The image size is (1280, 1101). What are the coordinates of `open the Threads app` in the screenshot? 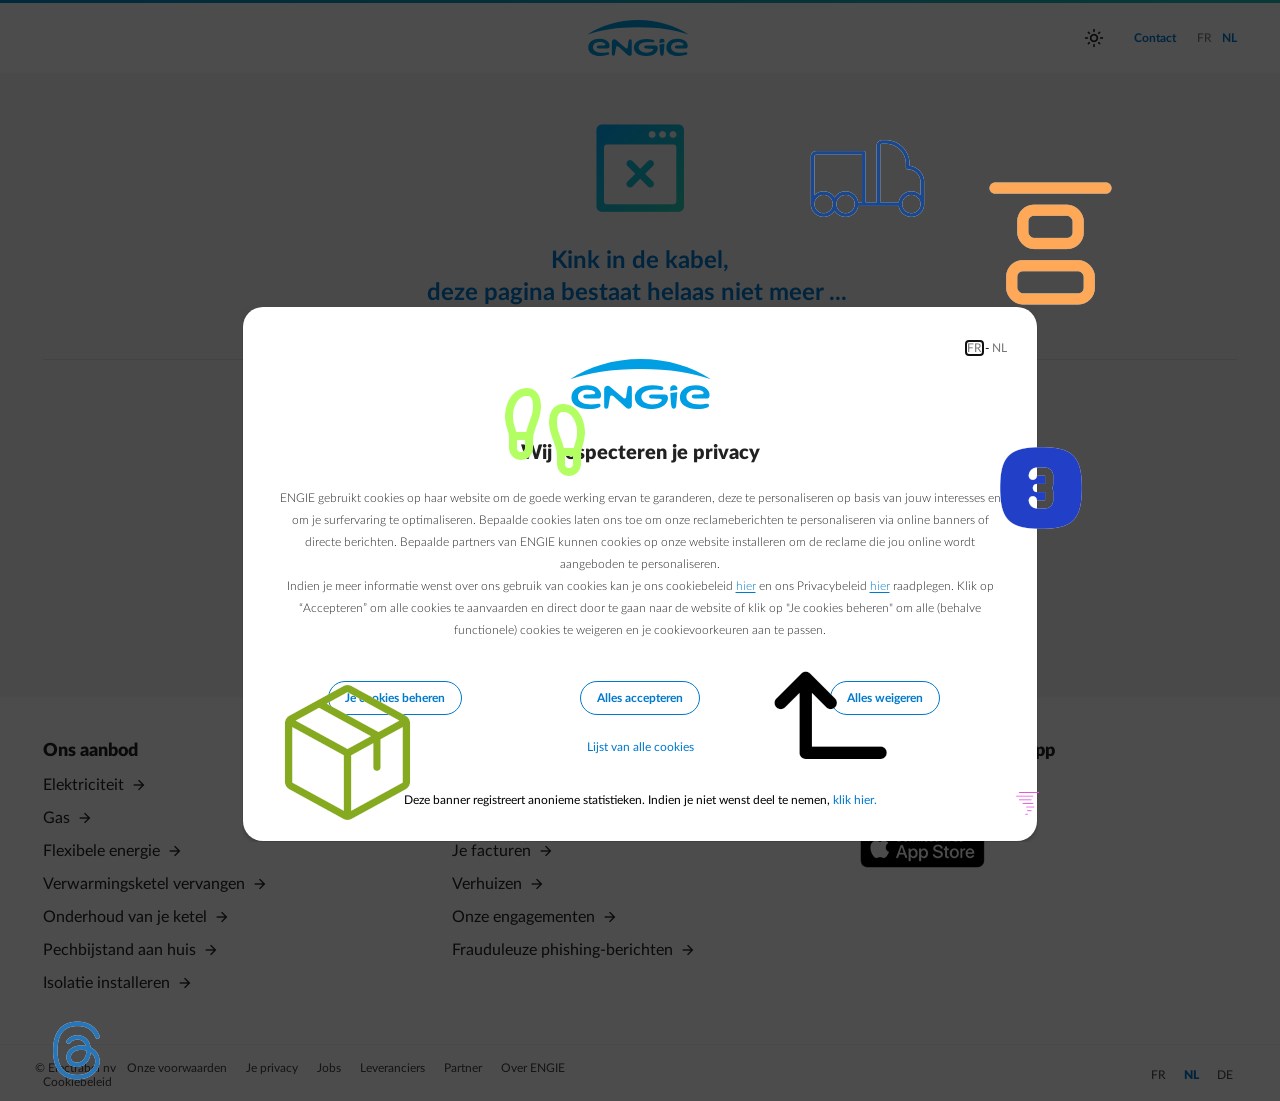 It's located at (77, 1050).